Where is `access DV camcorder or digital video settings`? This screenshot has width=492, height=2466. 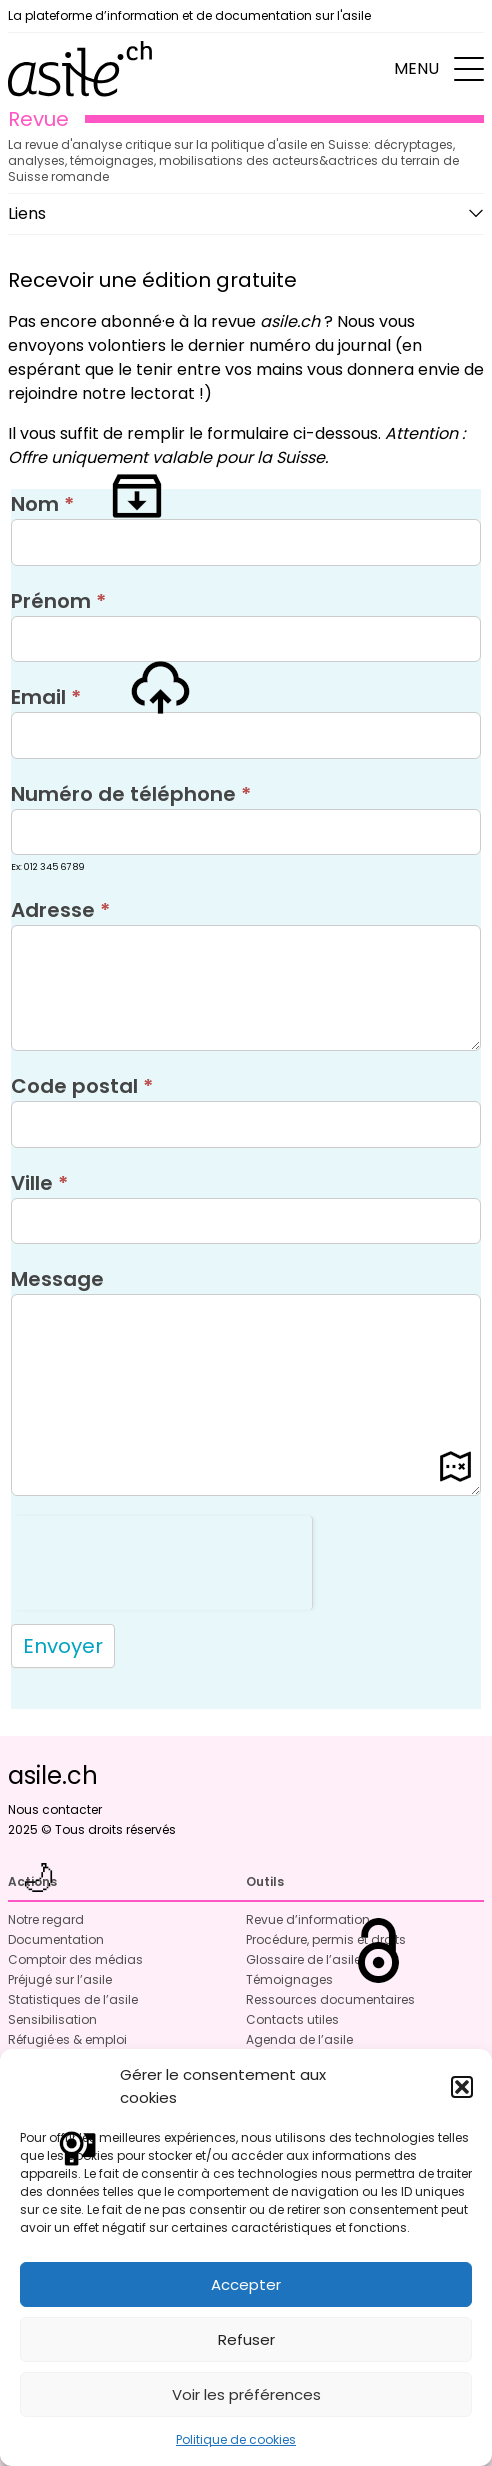
access DV camcorder or digital video settings is located at coordinates (78, 2148).